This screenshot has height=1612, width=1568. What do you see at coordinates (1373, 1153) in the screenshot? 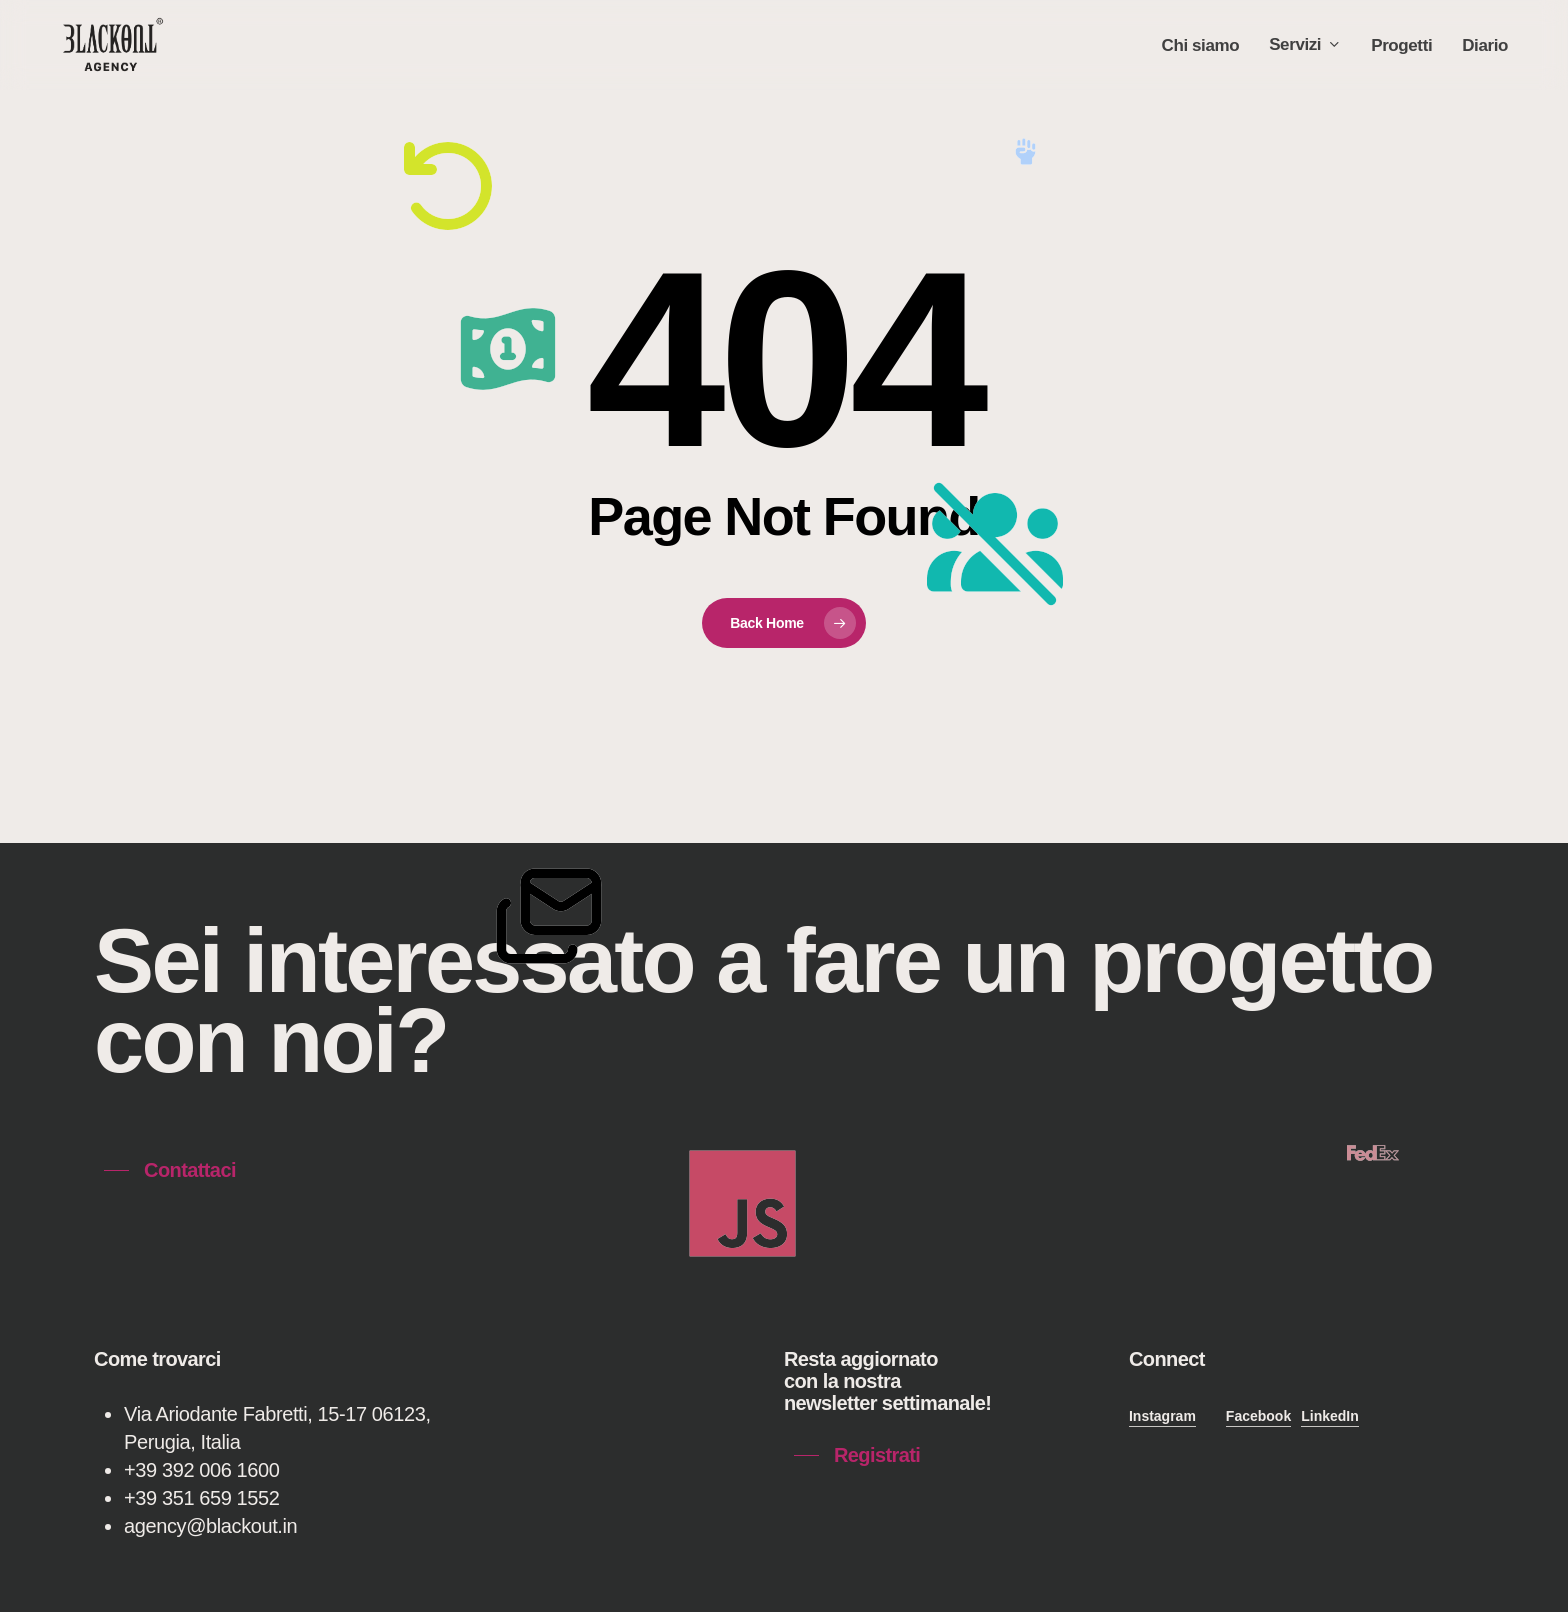
I see `fedex shipping or delivery services` at bounding box center [1373, 1153].